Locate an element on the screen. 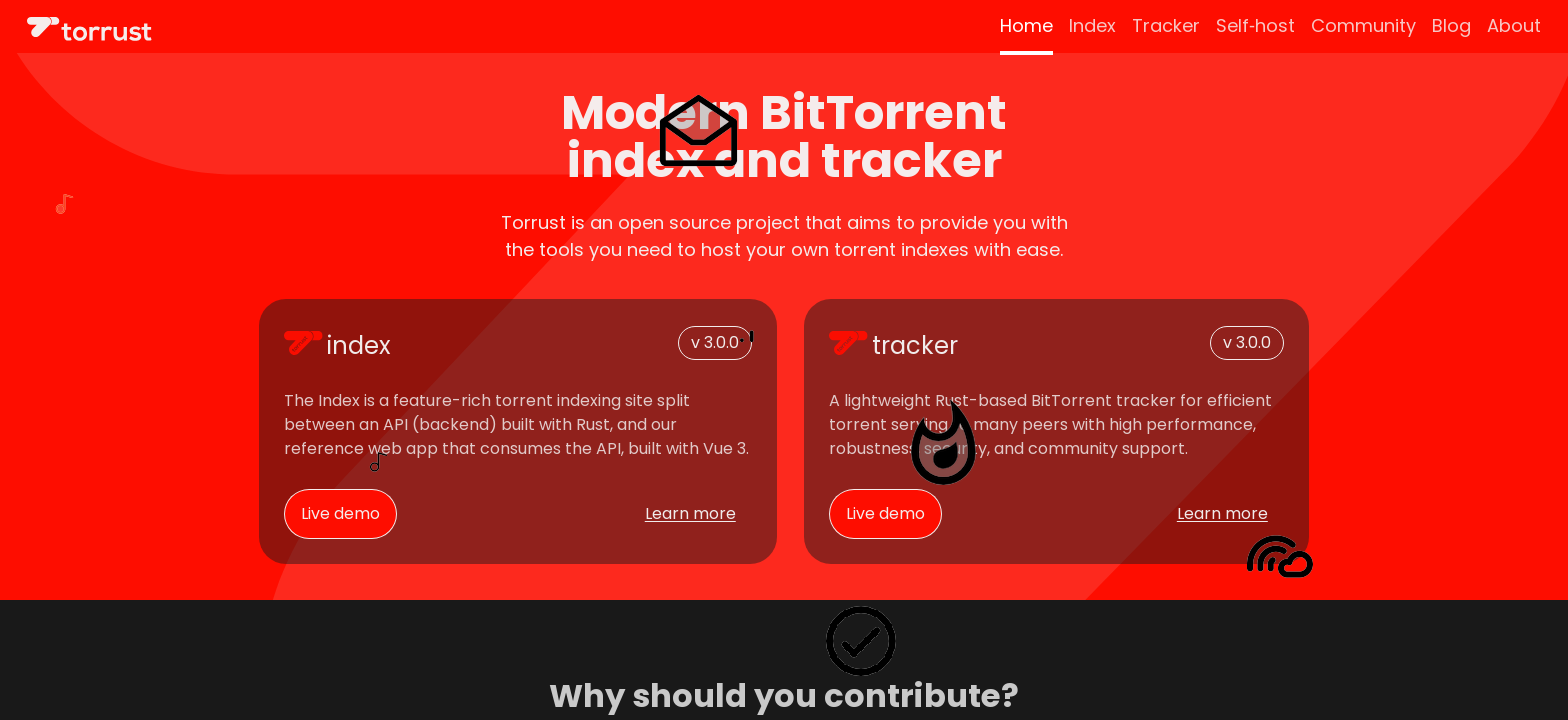 The image size is (1568, 720). access music or audio player is located at coordinates (64, 203).